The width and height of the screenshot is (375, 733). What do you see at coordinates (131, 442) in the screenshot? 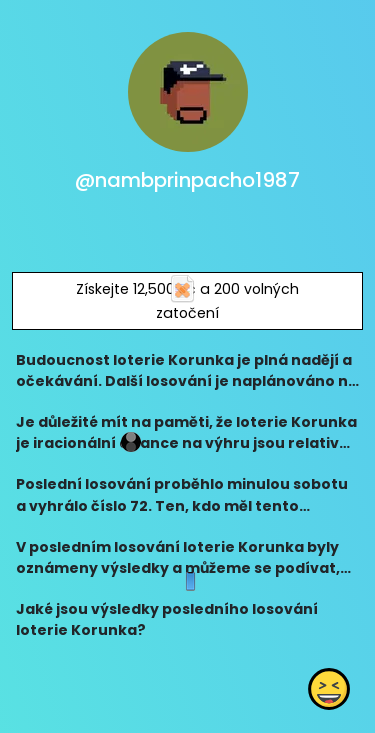
I see `open display calibration assistant` at bounding box center [131, 442].